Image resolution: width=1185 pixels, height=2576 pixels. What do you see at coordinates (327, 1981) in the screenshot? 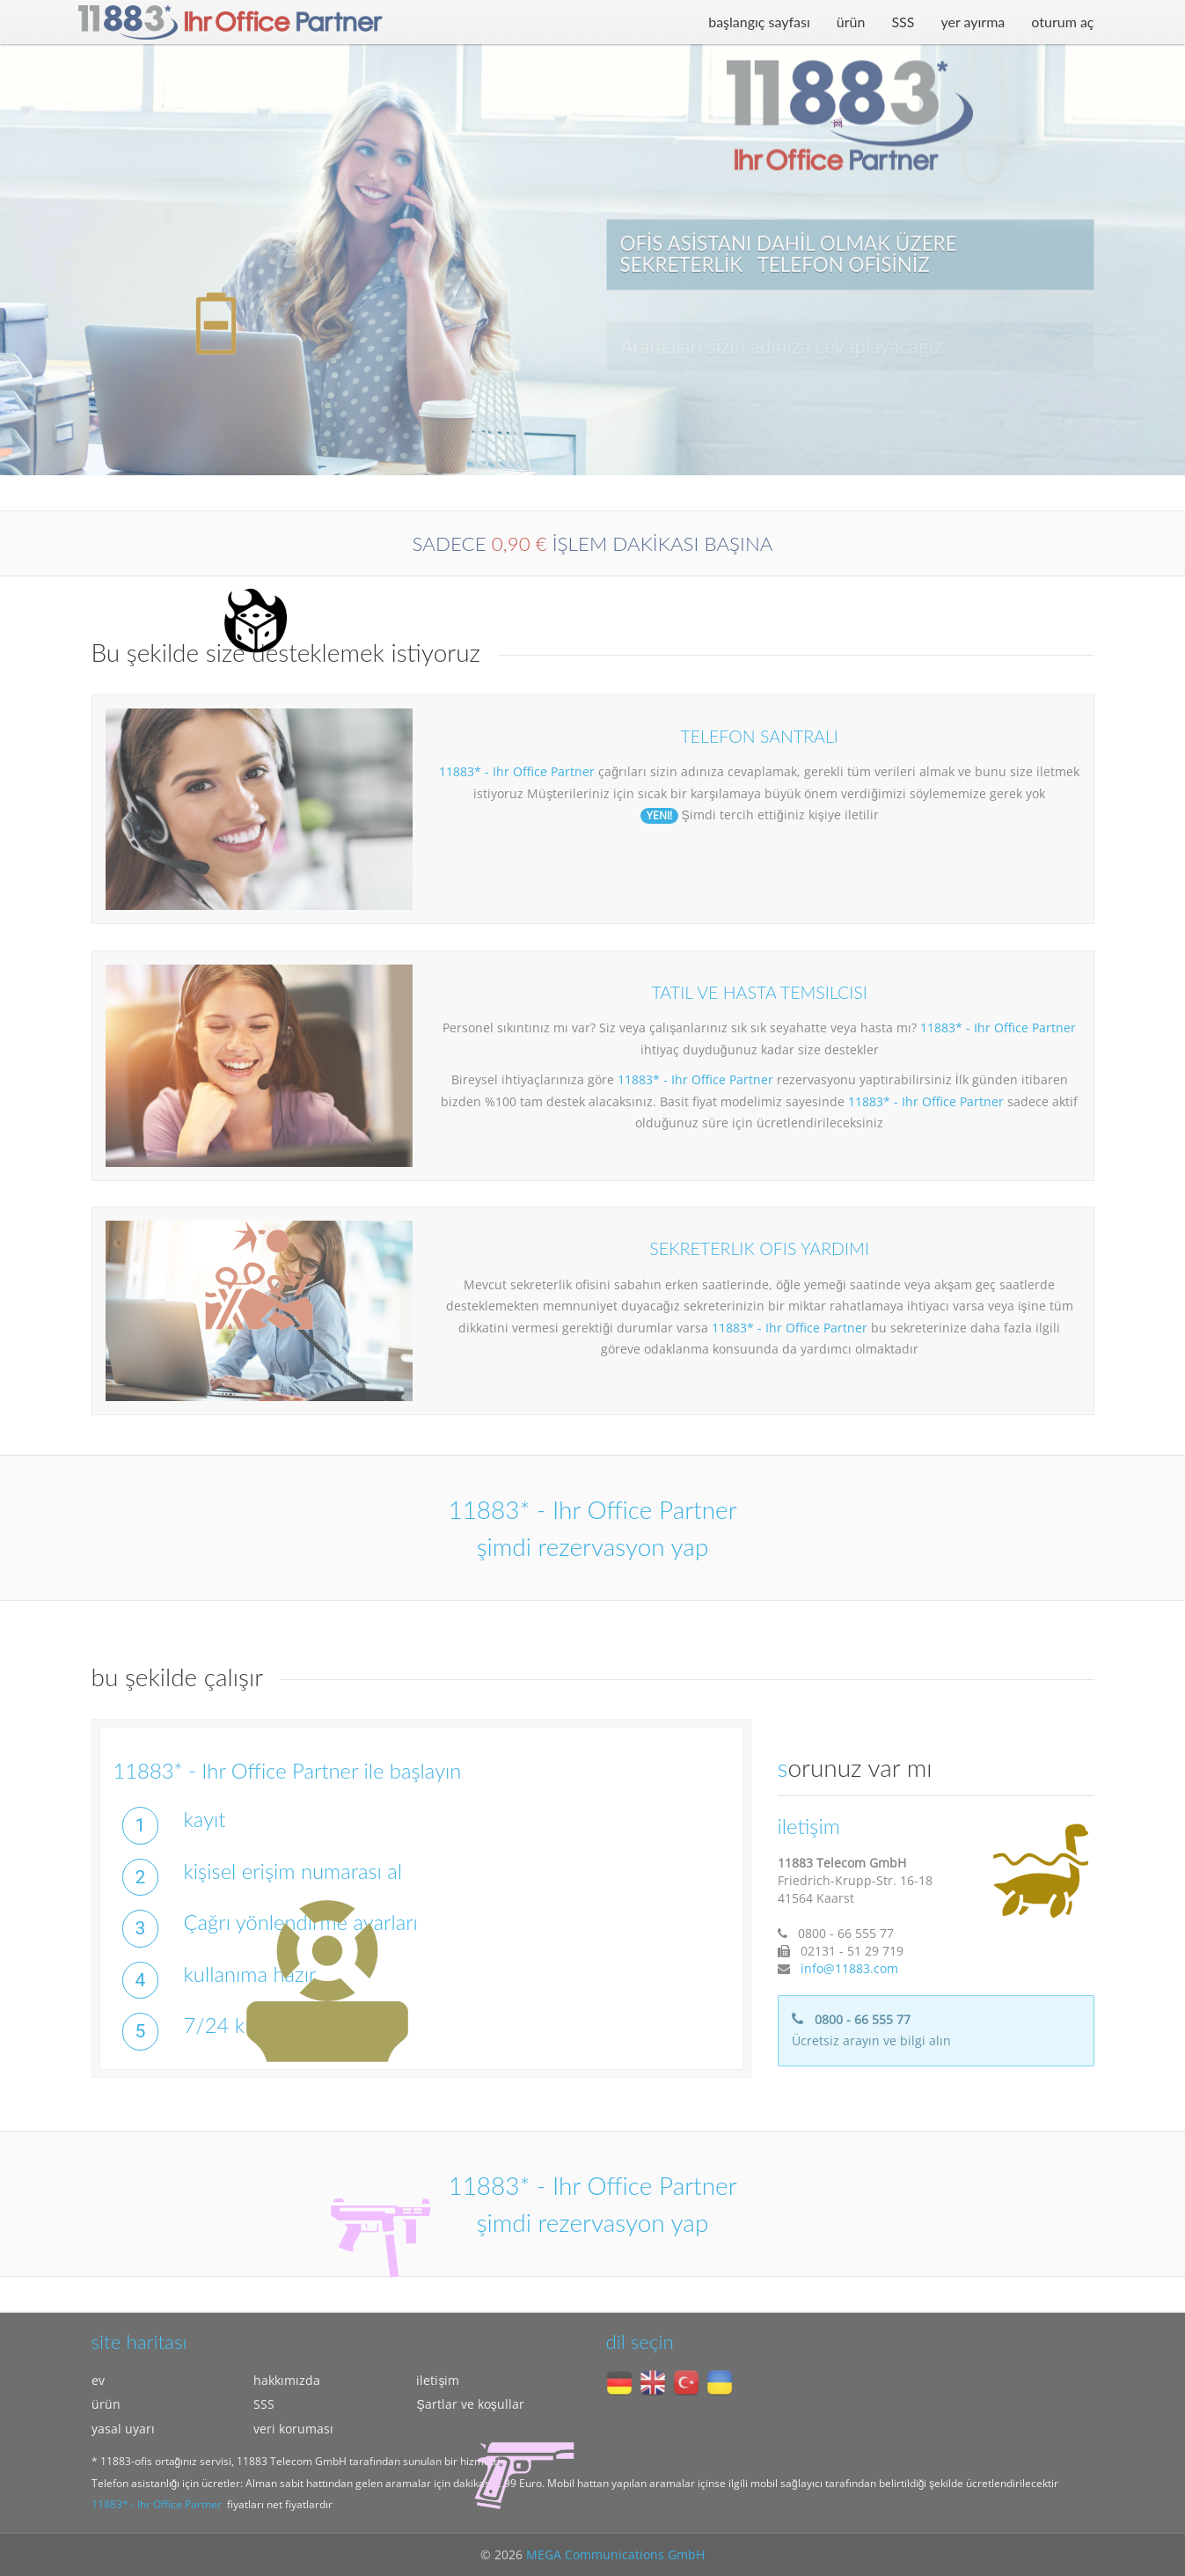
I see `indicates a headshot kill or critical hit` at bounding box center [327, 1981].